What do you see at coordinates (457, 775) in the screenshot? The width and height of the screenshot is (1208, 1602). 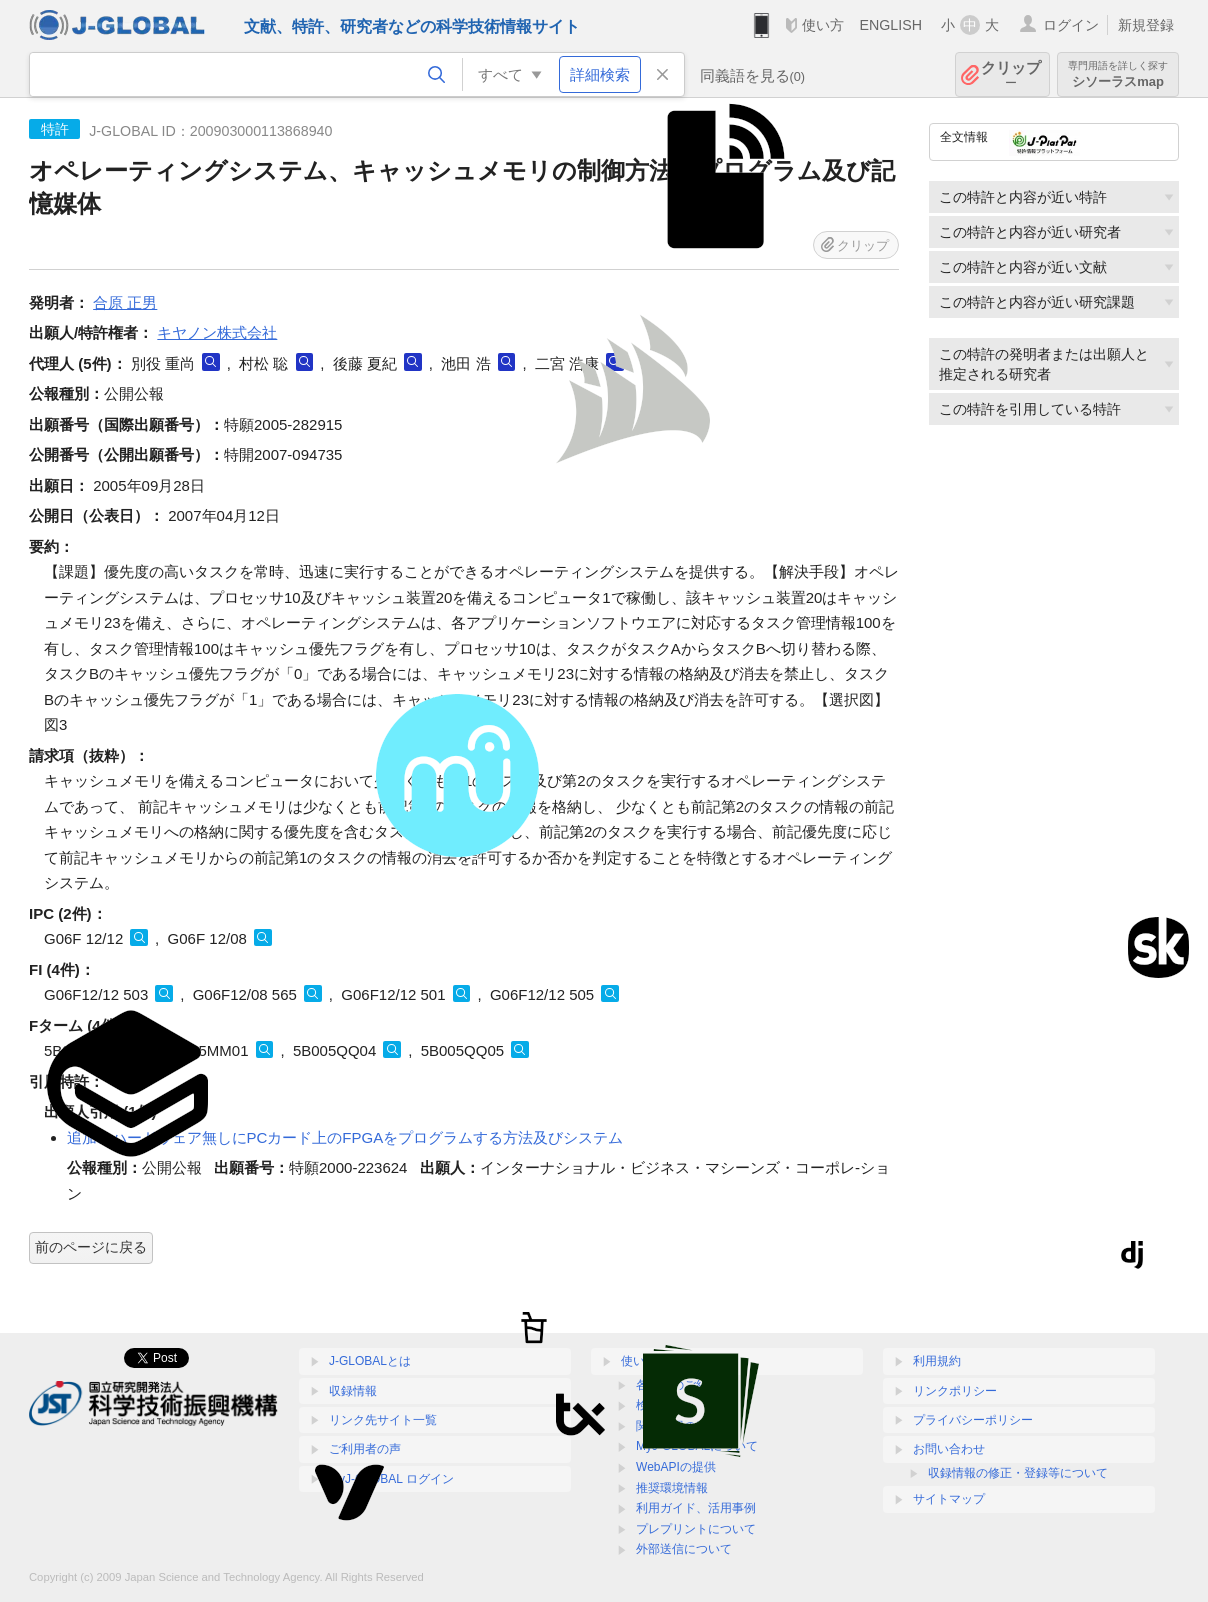 I see `open MuseScore music notation app` at bounding box center [457, 775].